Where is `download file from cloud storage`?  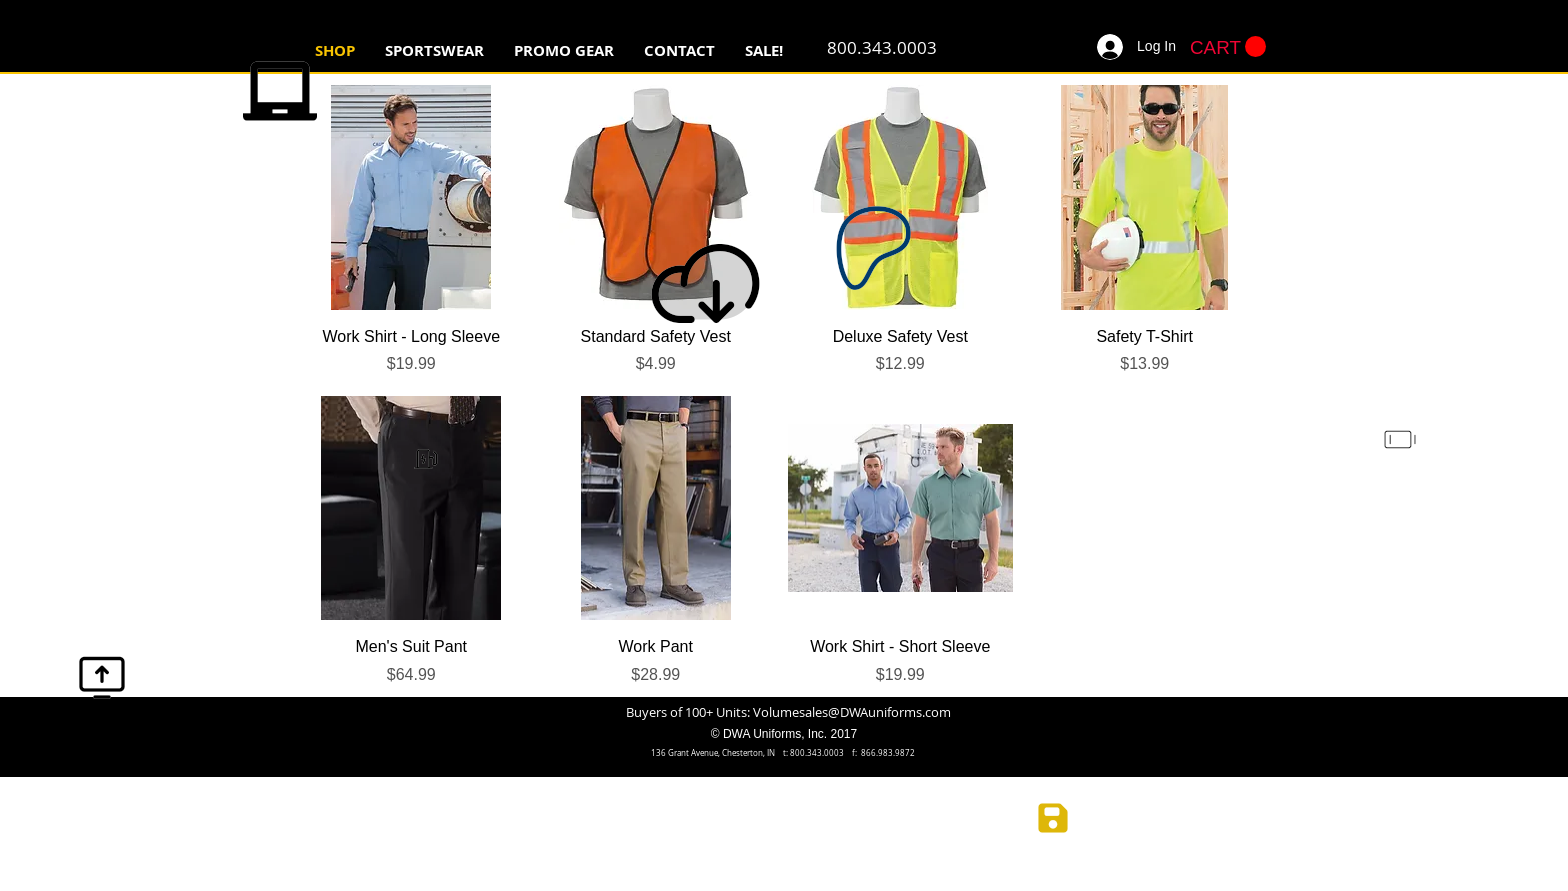
download file from cloud storage is located at coordinates (705, 283).